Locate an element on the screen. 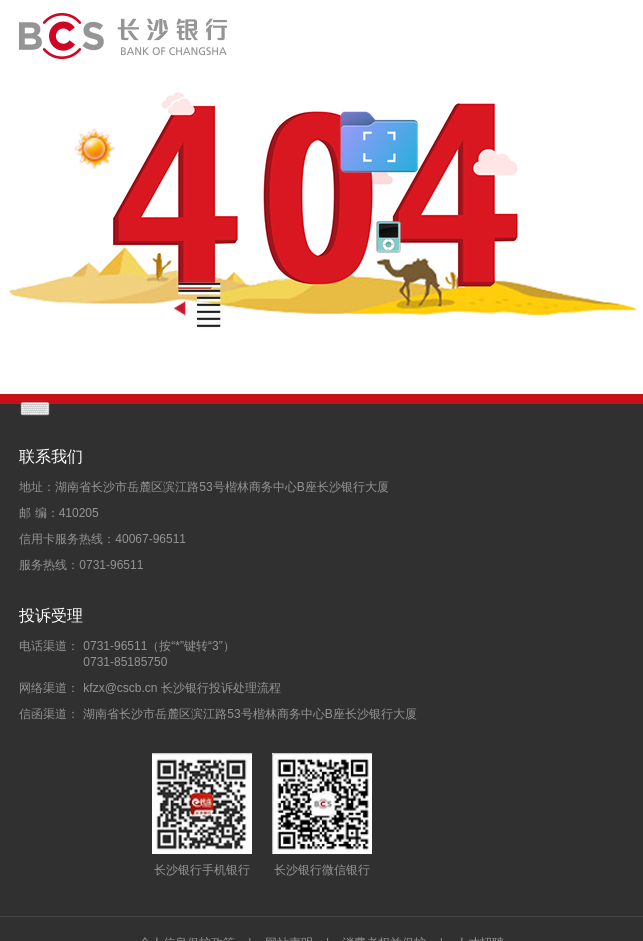 The image size is (643, 941). connect an external keyboard is located at coordinates (35, 409).